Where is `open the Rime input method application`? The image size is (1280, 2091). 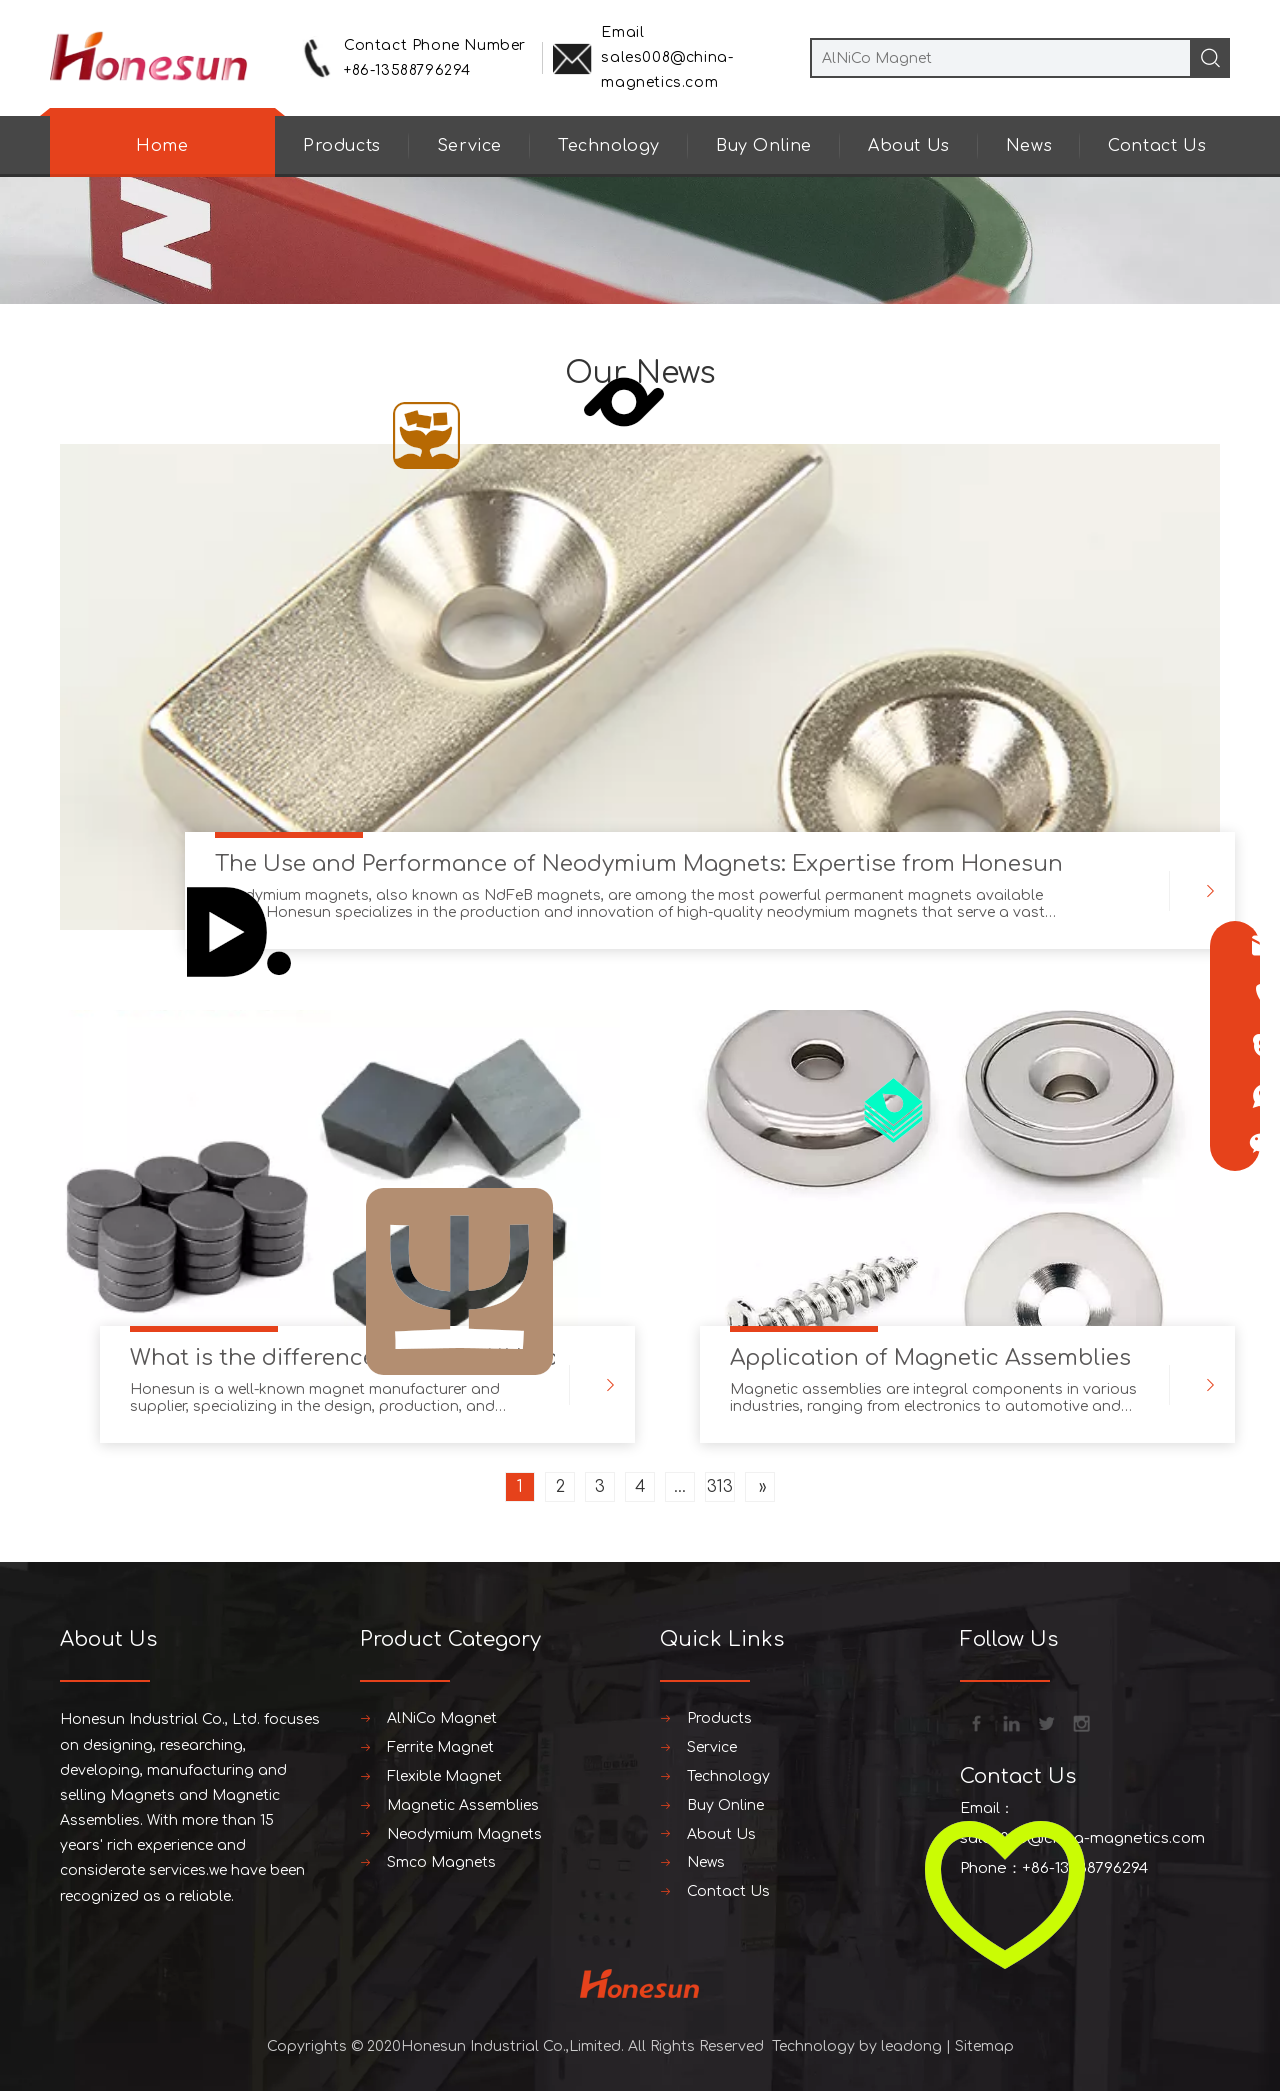 open the Rime input method application is located at coordinates (459, 1281).